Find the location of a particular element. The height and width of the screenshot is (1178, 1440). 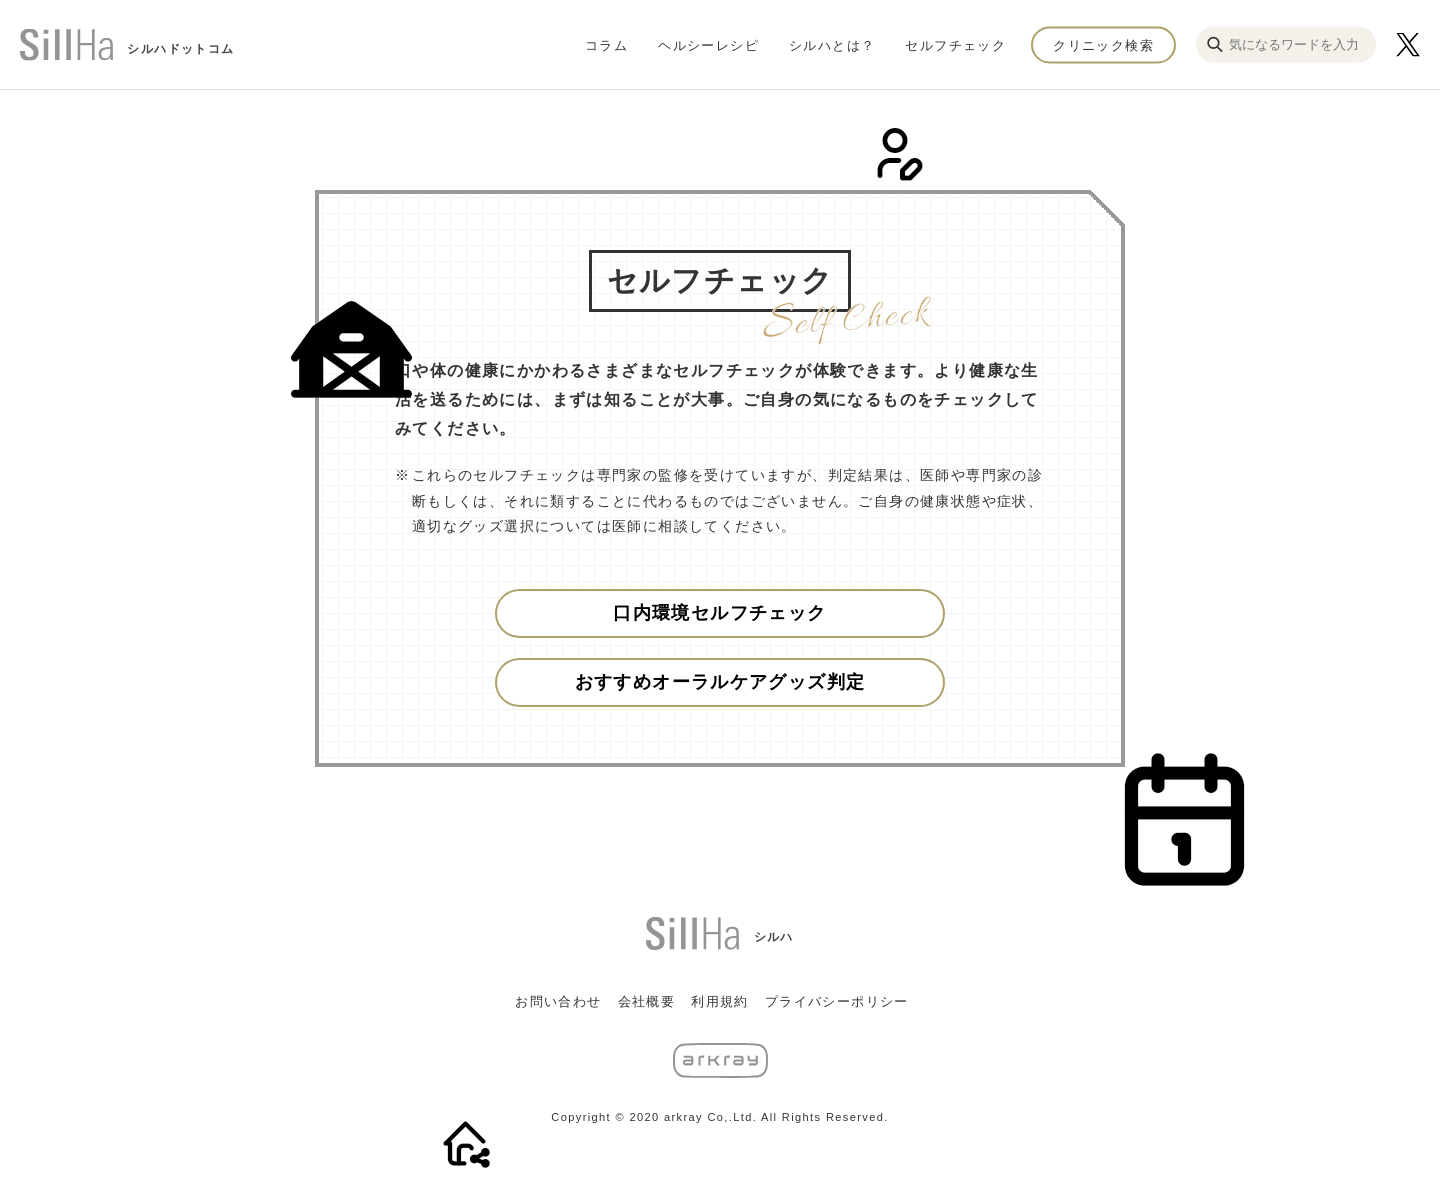

access farm or agricultural settings is located at coordinates (351, 357).